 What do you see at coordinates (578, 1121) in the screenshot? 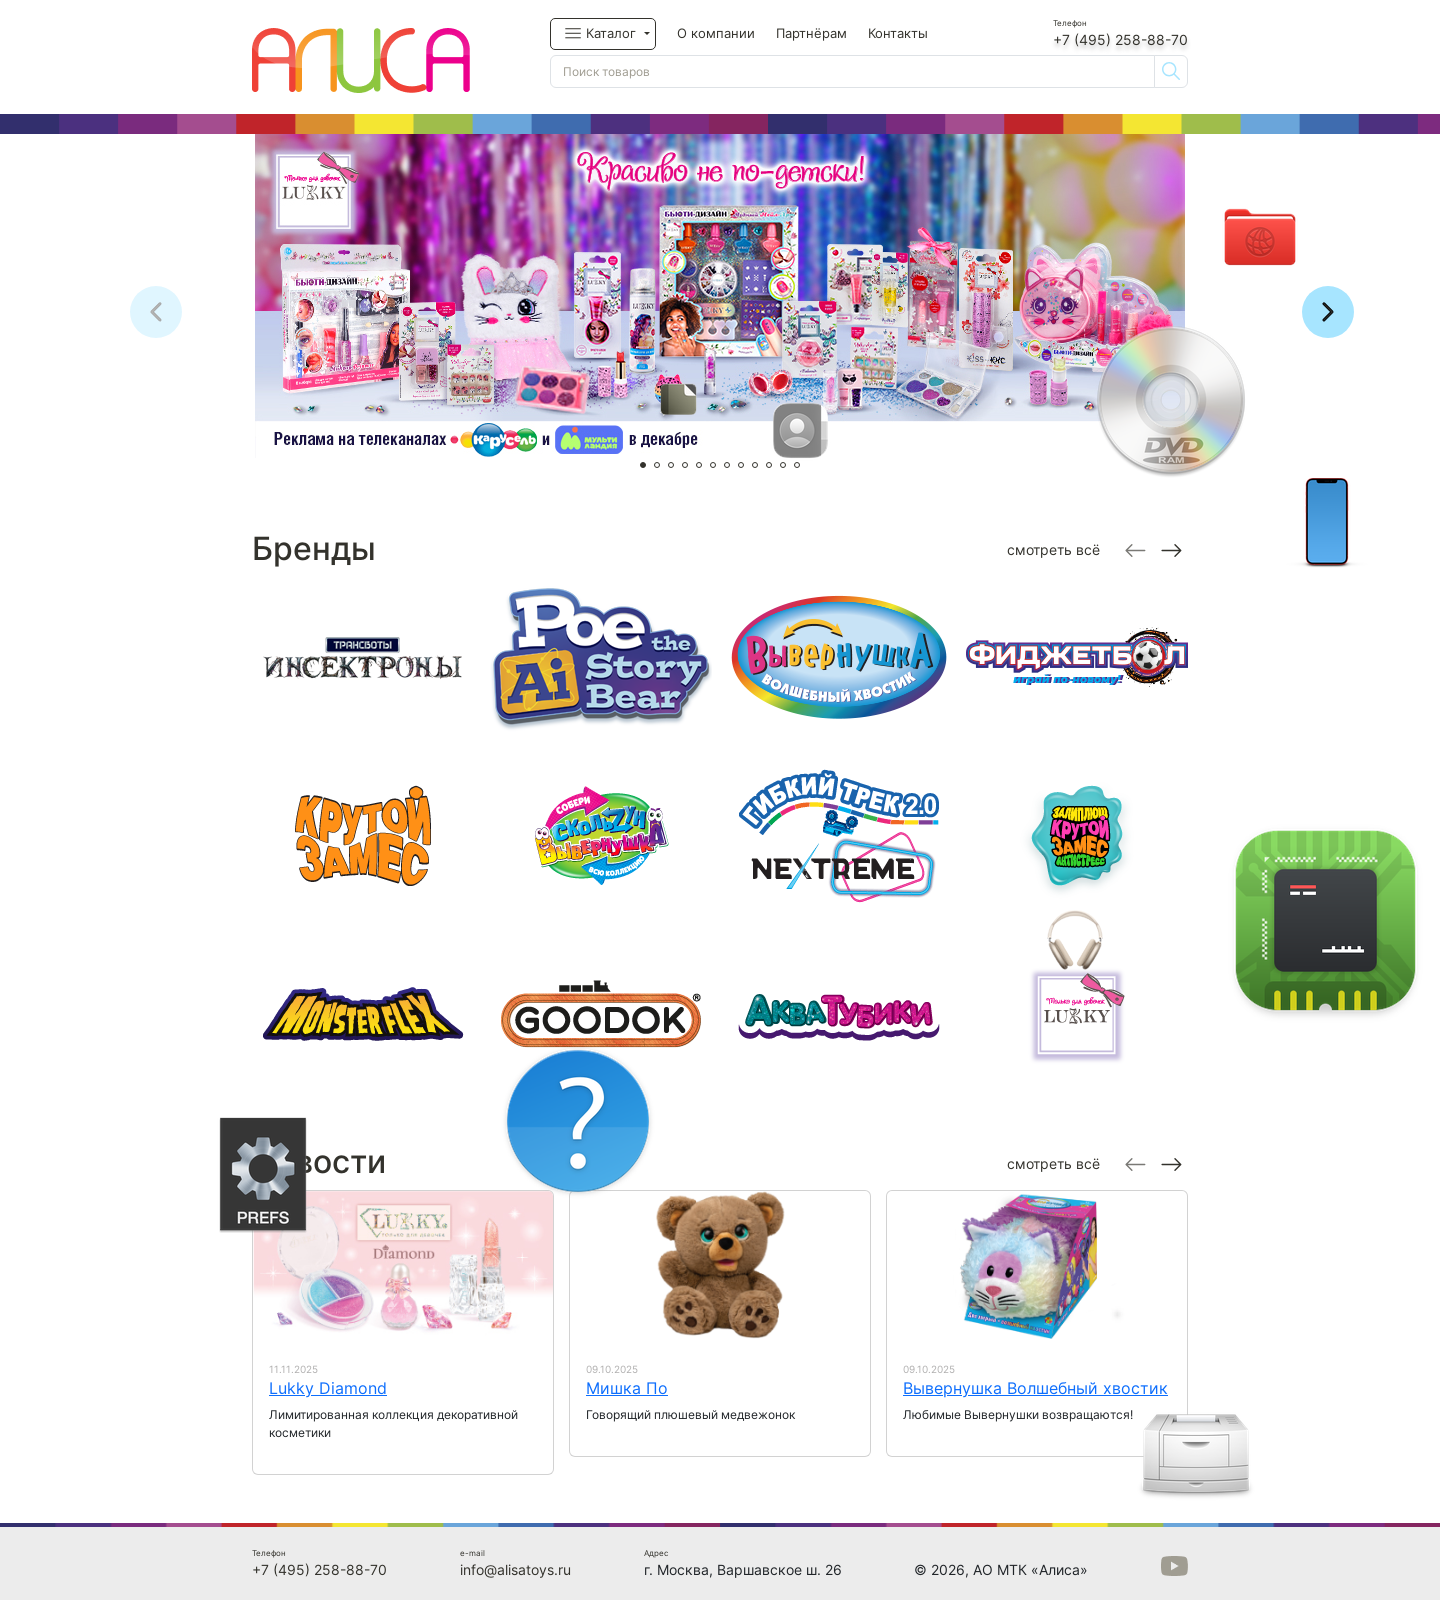
I see `access help or frequently asked questions` at bounding box center [578, 1121].